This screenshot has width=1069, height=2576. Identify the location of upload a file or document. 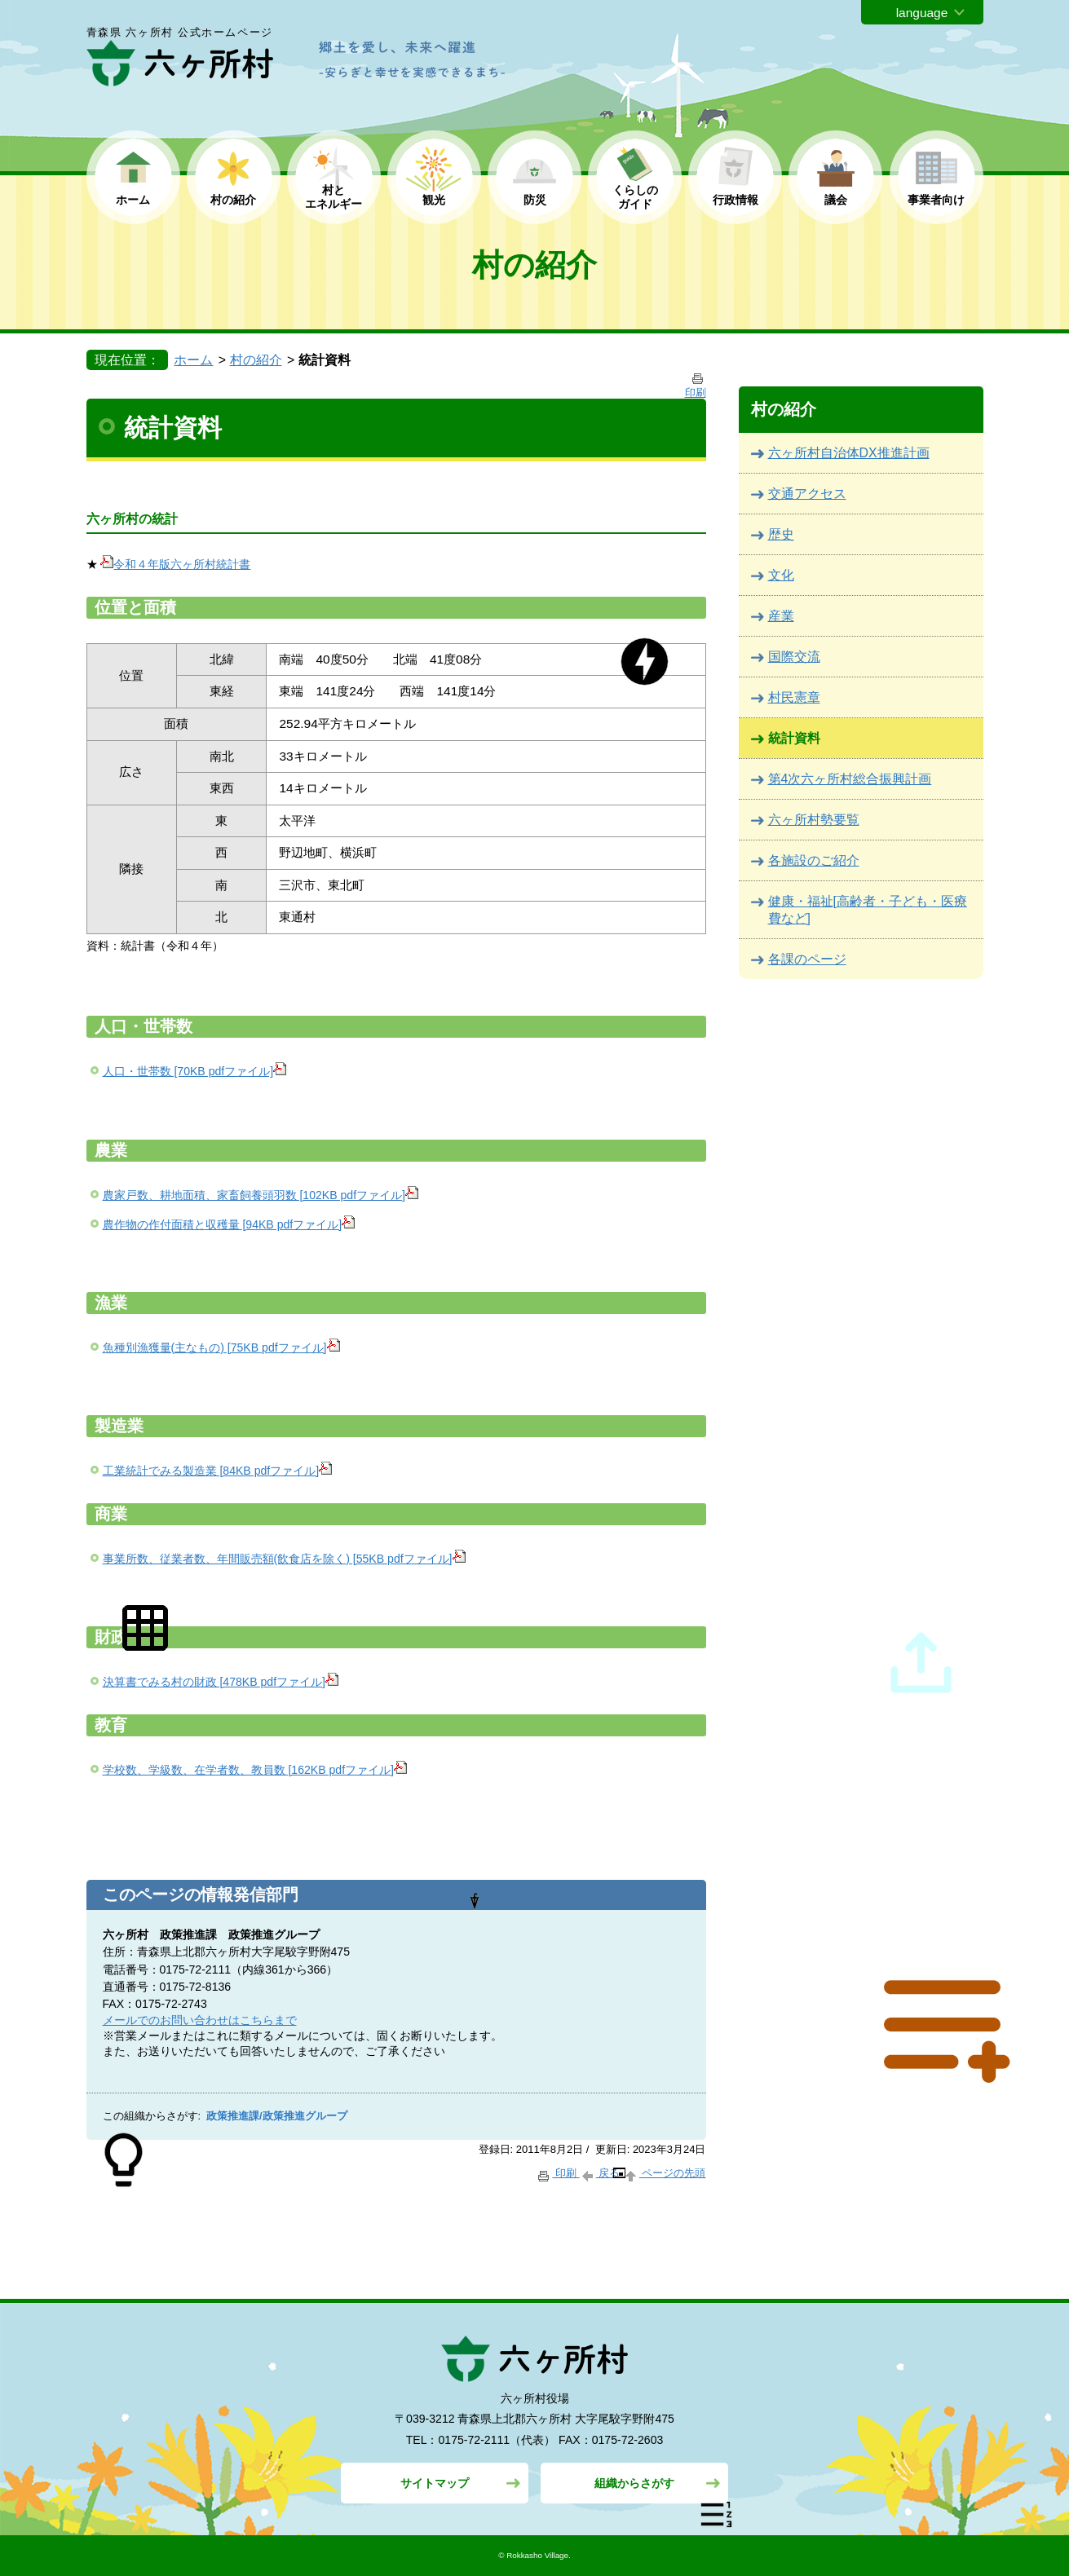
(921, 1665).